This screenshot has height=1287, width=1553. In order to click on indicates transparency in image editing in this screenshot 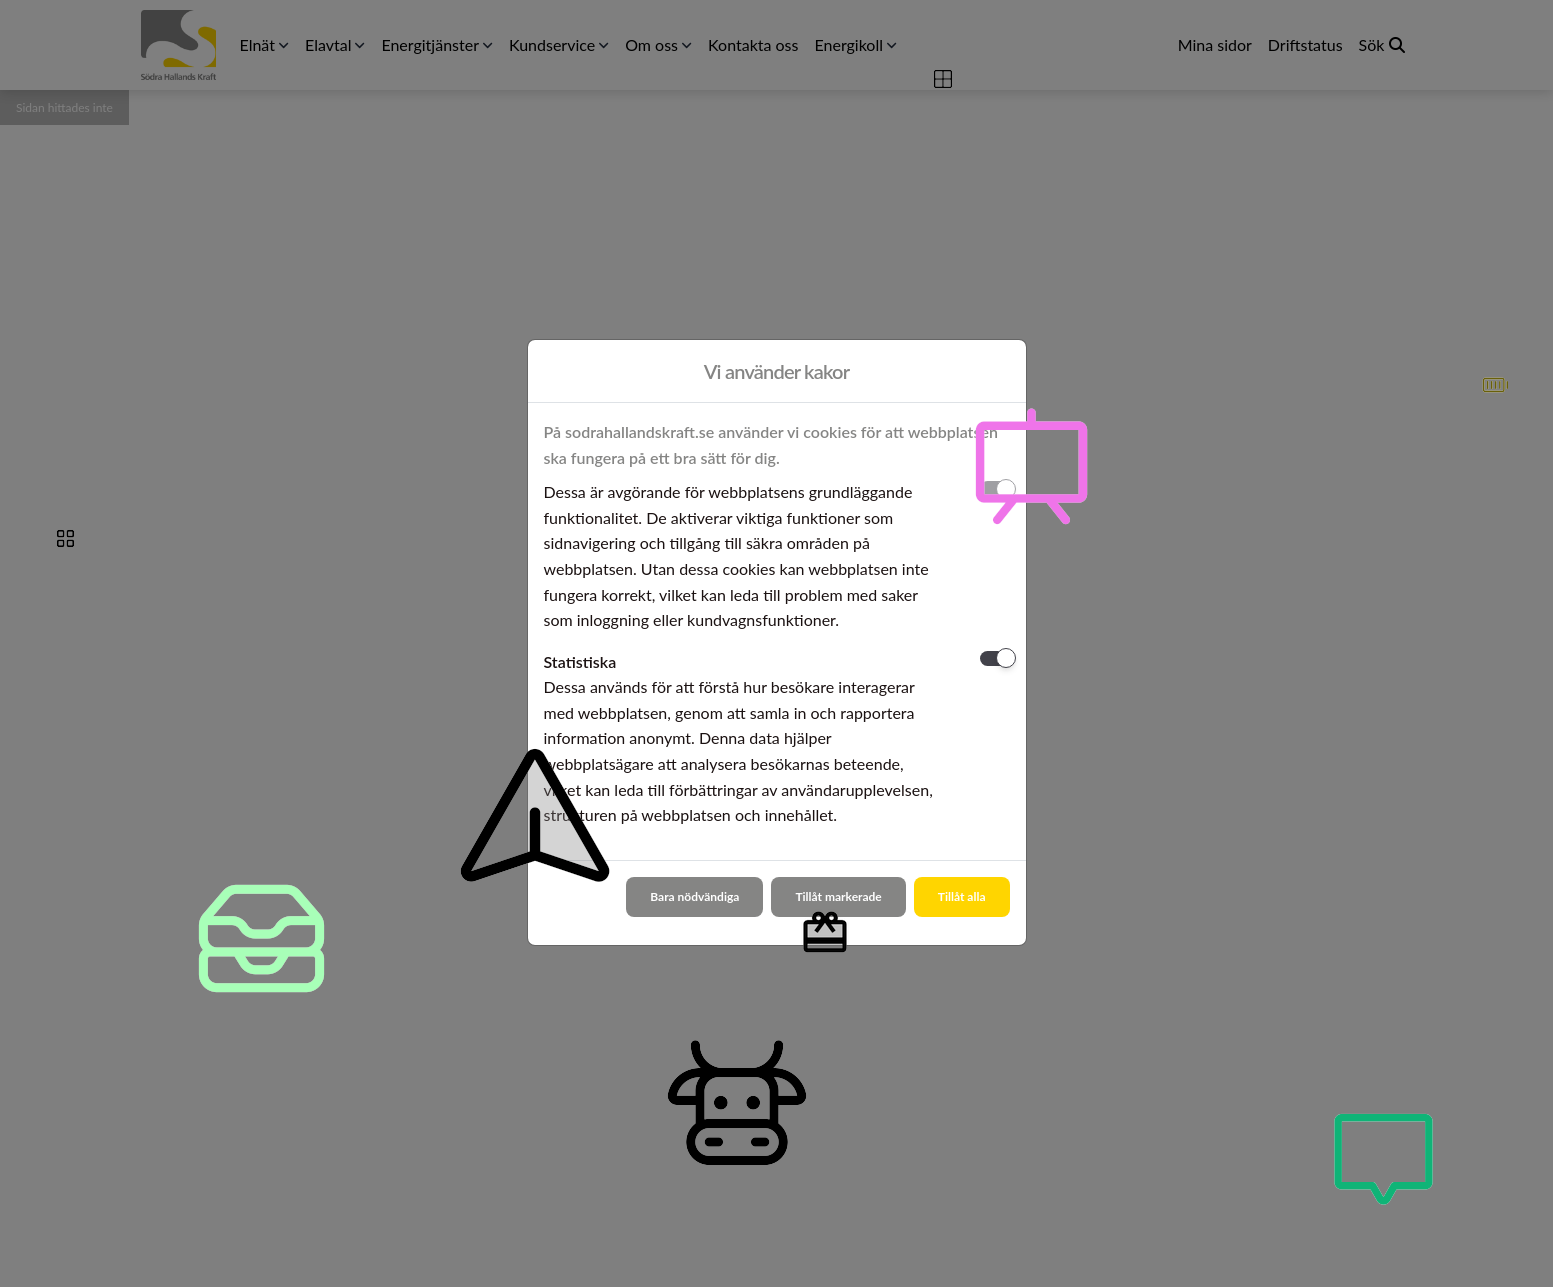, I will do `click(943, 79)`.